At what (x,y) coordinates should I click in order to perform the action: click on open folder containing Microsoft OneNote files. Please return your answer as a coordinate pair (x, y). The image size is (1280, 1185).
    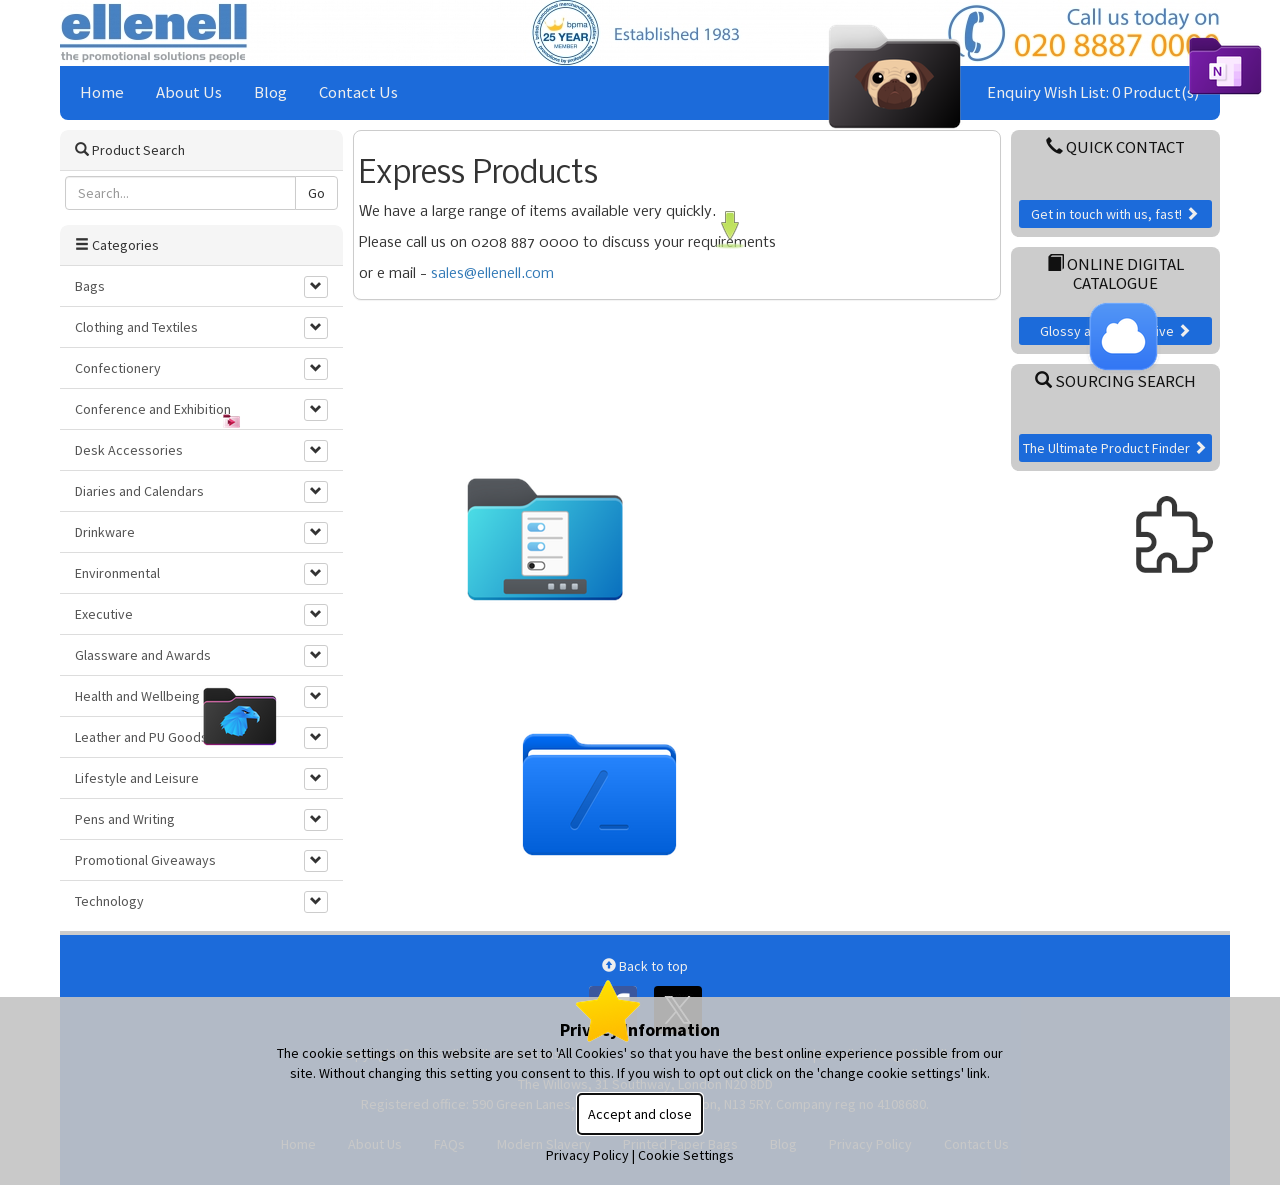
    Looking at the image, I should click on (1225, 68).